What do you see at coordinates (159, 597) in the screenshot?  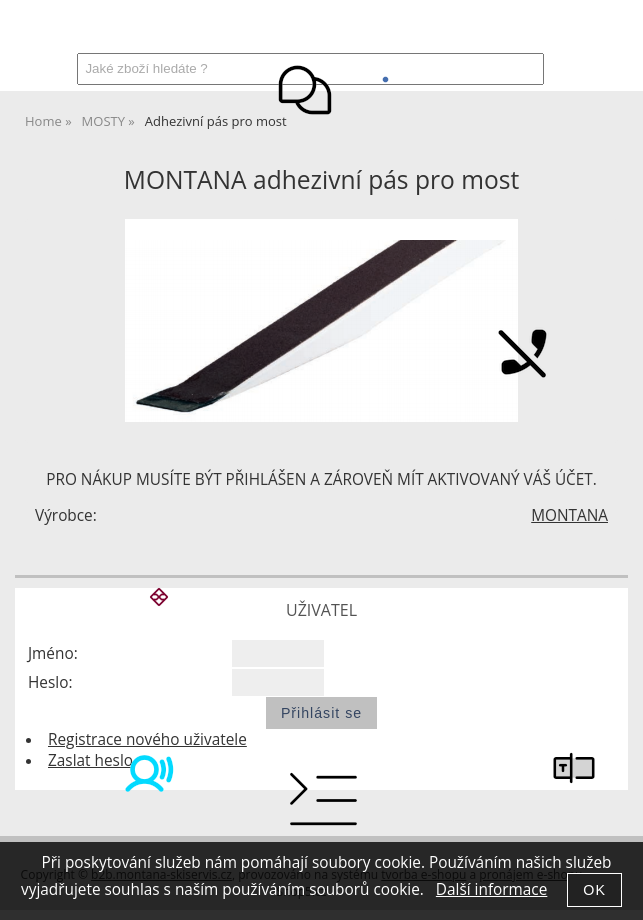 I see `pay with Pix instant payment system` at bounding box center [159, 597].